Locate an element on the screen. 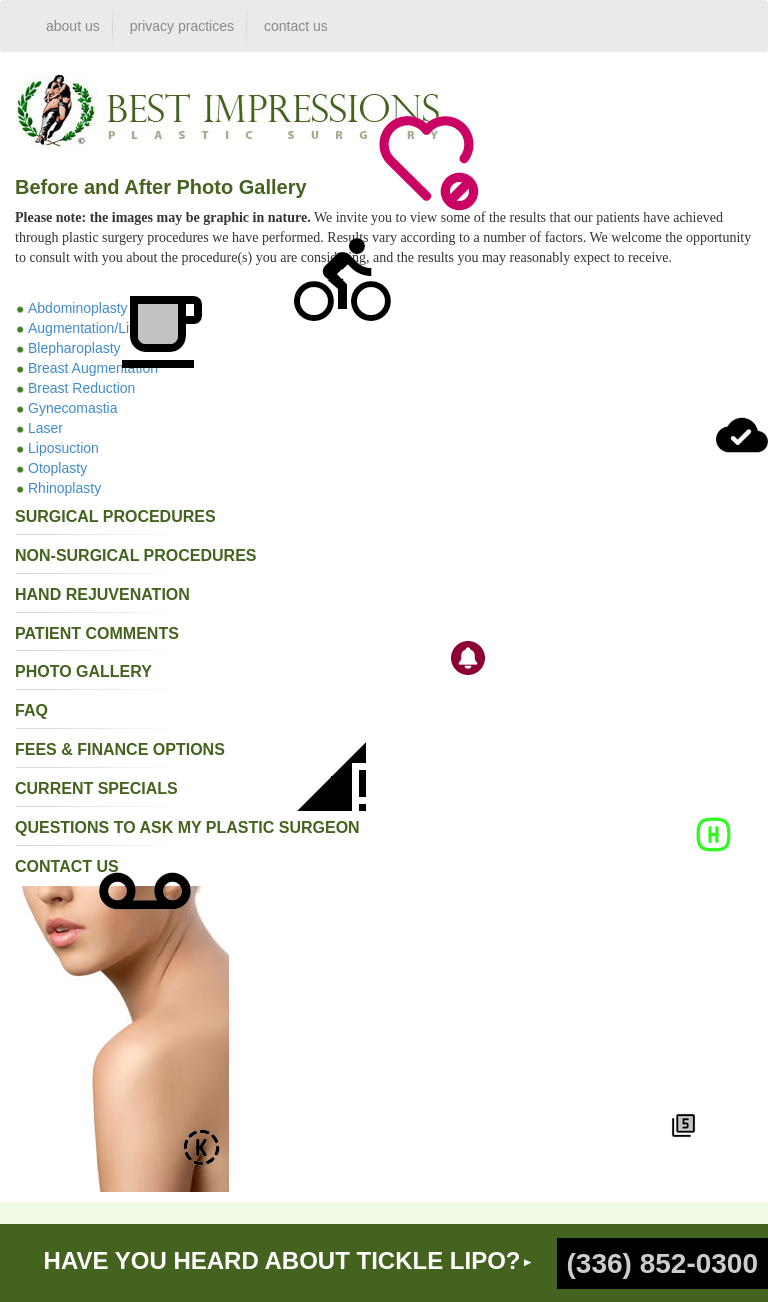  file successfully uploaded to cloud is located at coordinates (742, 435).